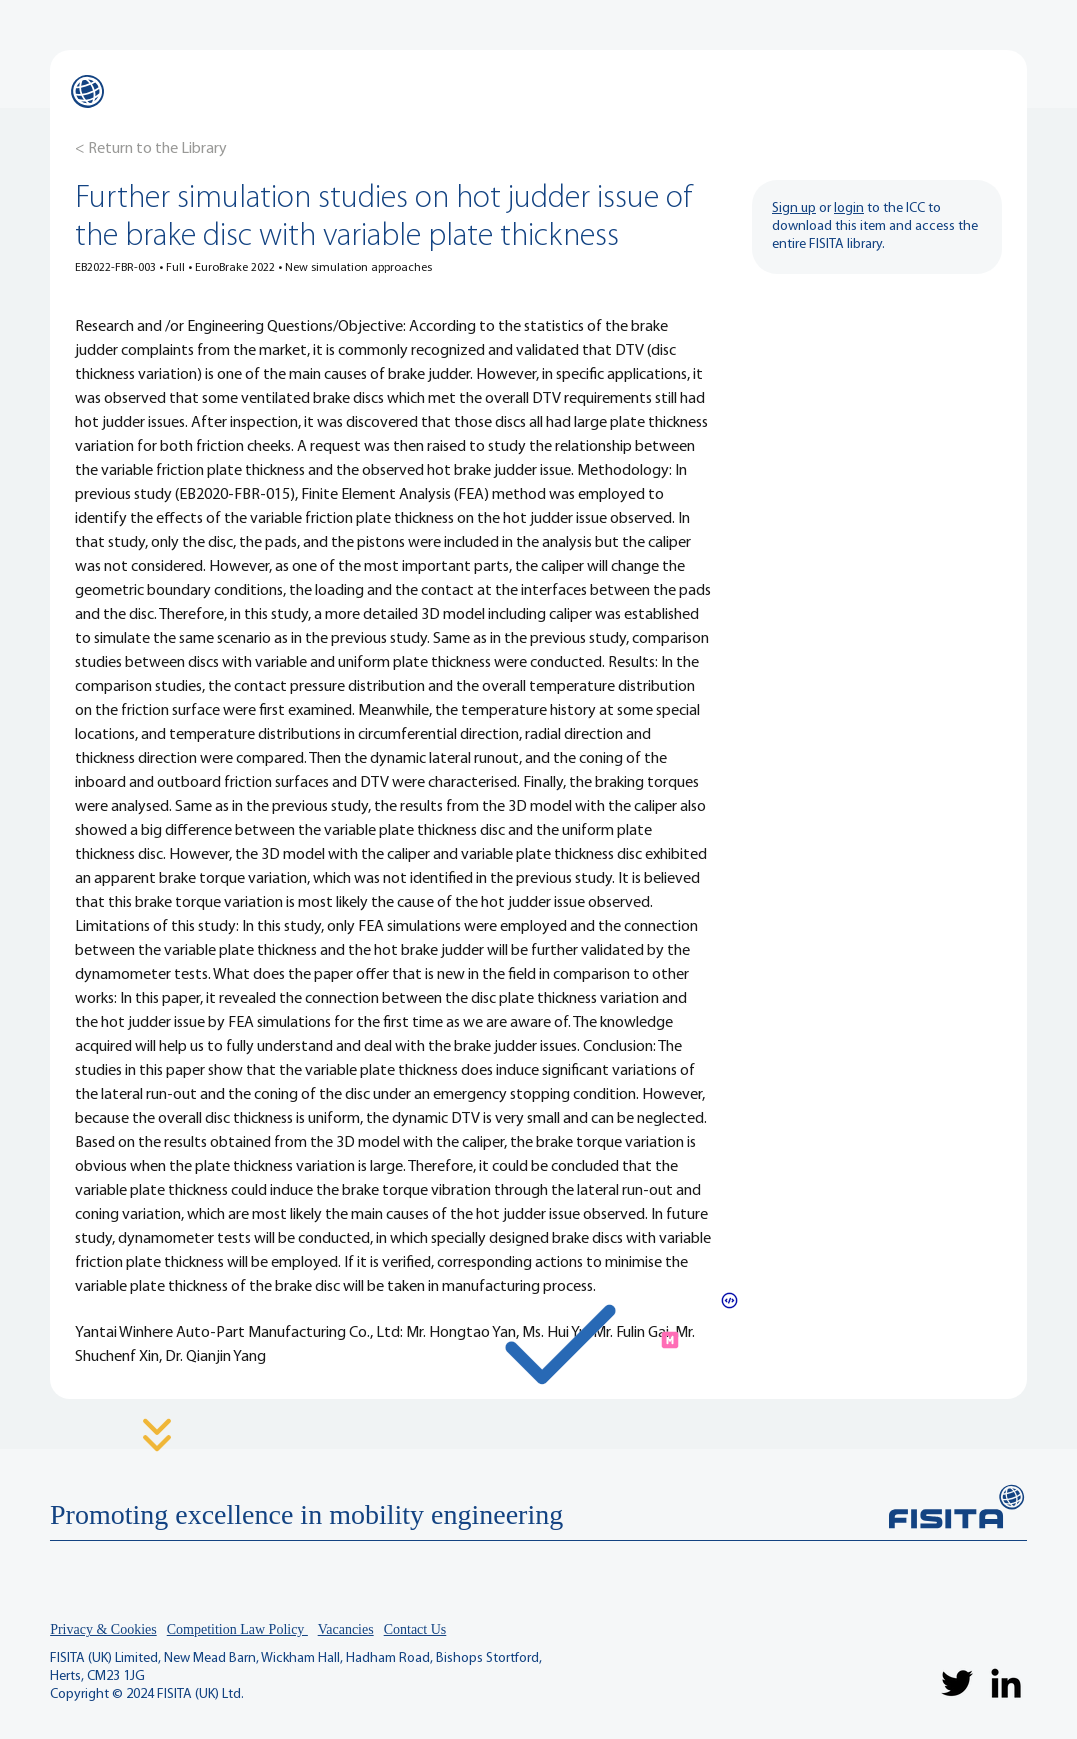  What do you see at coordinates (729, 1300) in the screenshot?
I see `access code or developer settings` at bounding box center [729, 1300].